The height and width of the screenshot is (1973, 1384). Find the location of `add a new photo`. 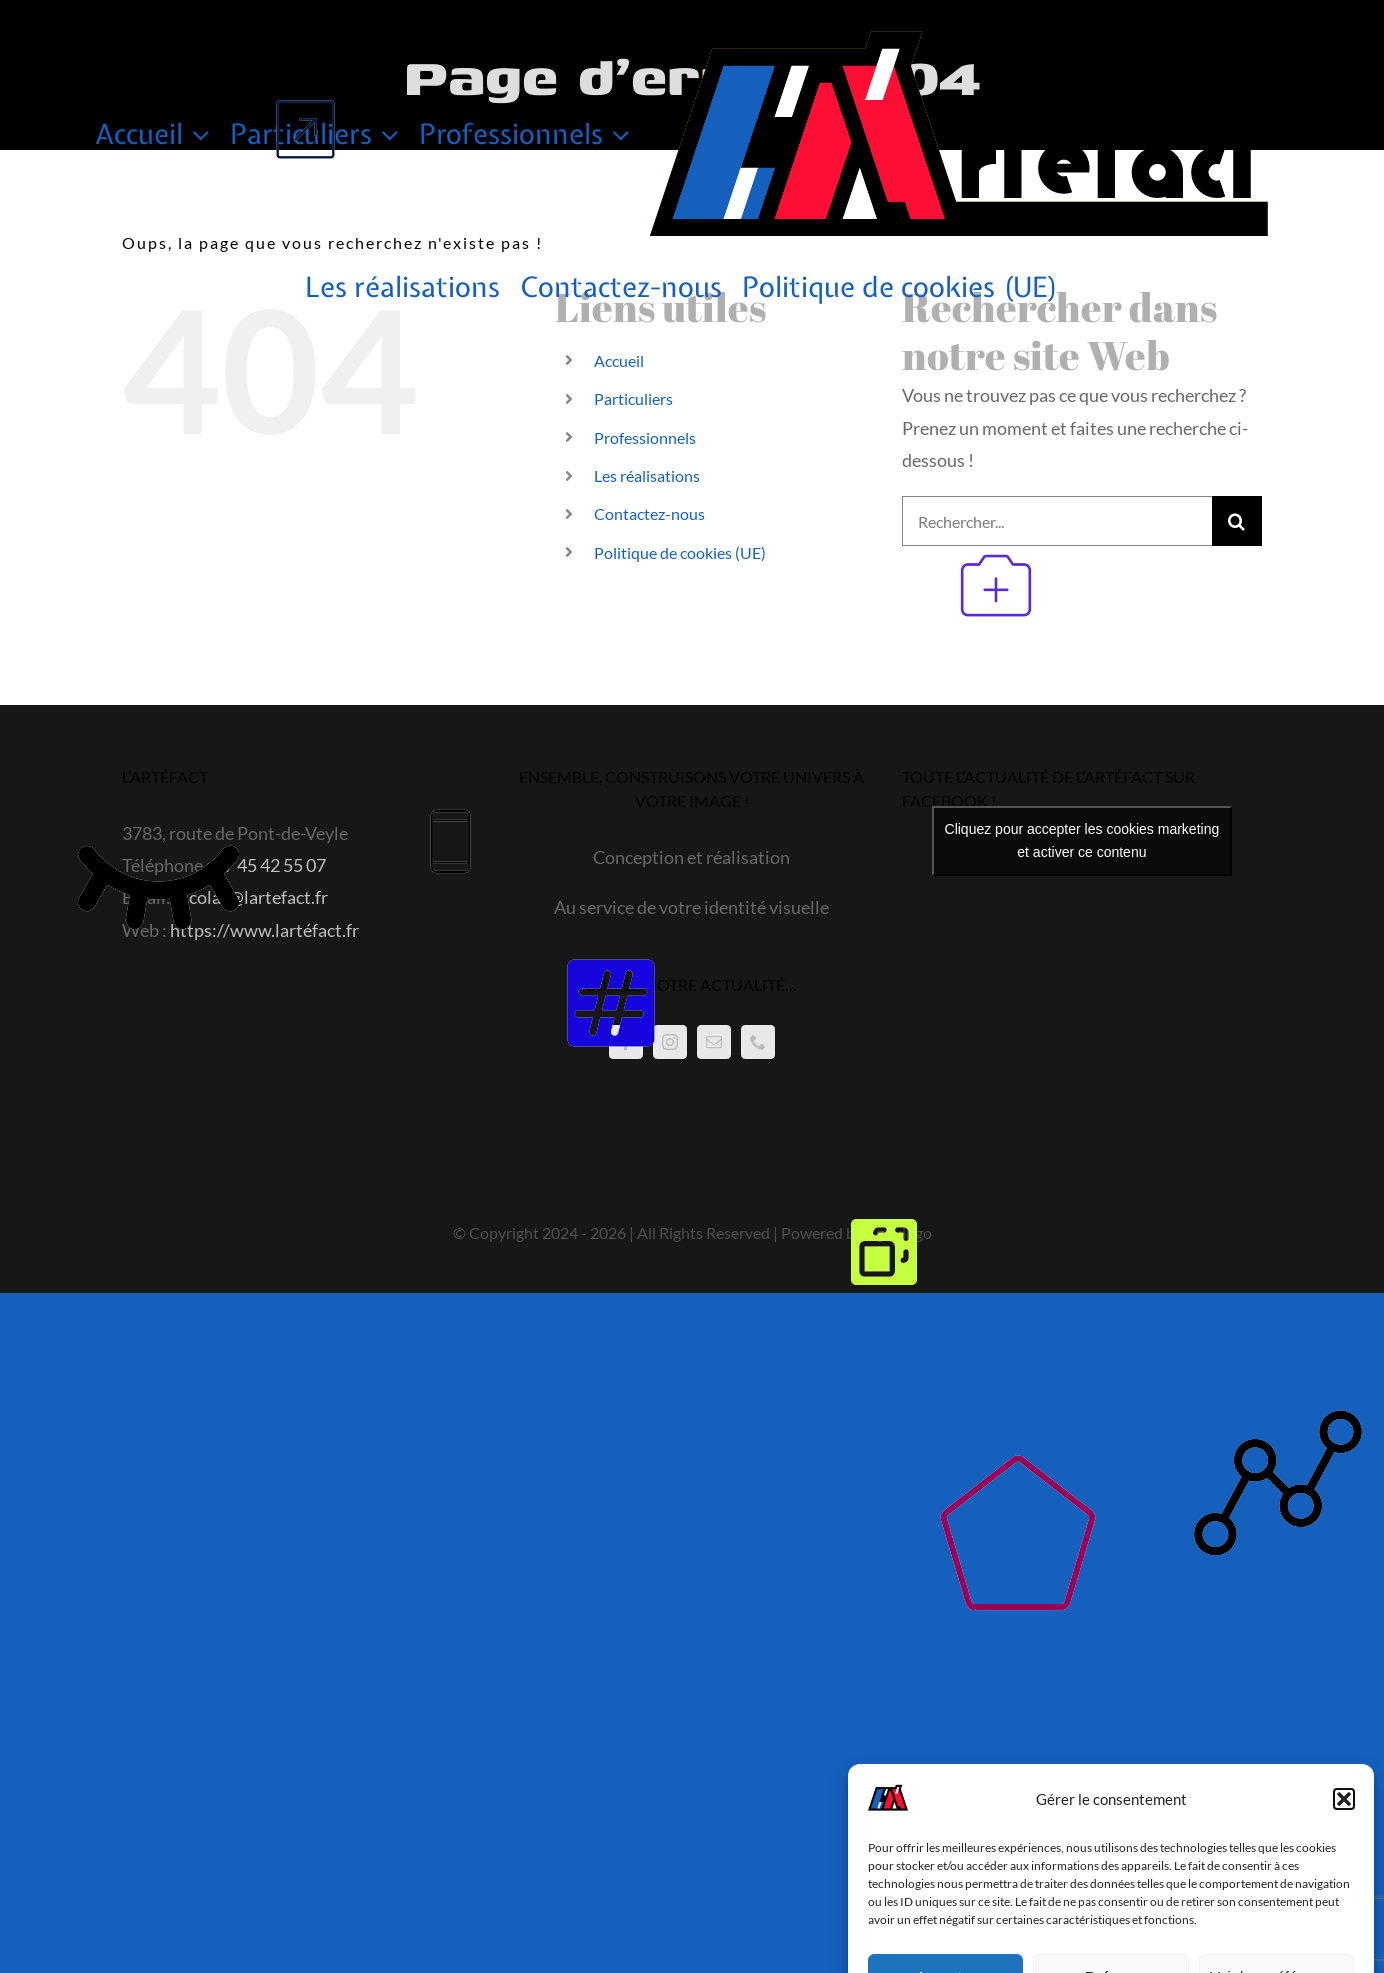

add a new photo is located at coordinates (996, 587).